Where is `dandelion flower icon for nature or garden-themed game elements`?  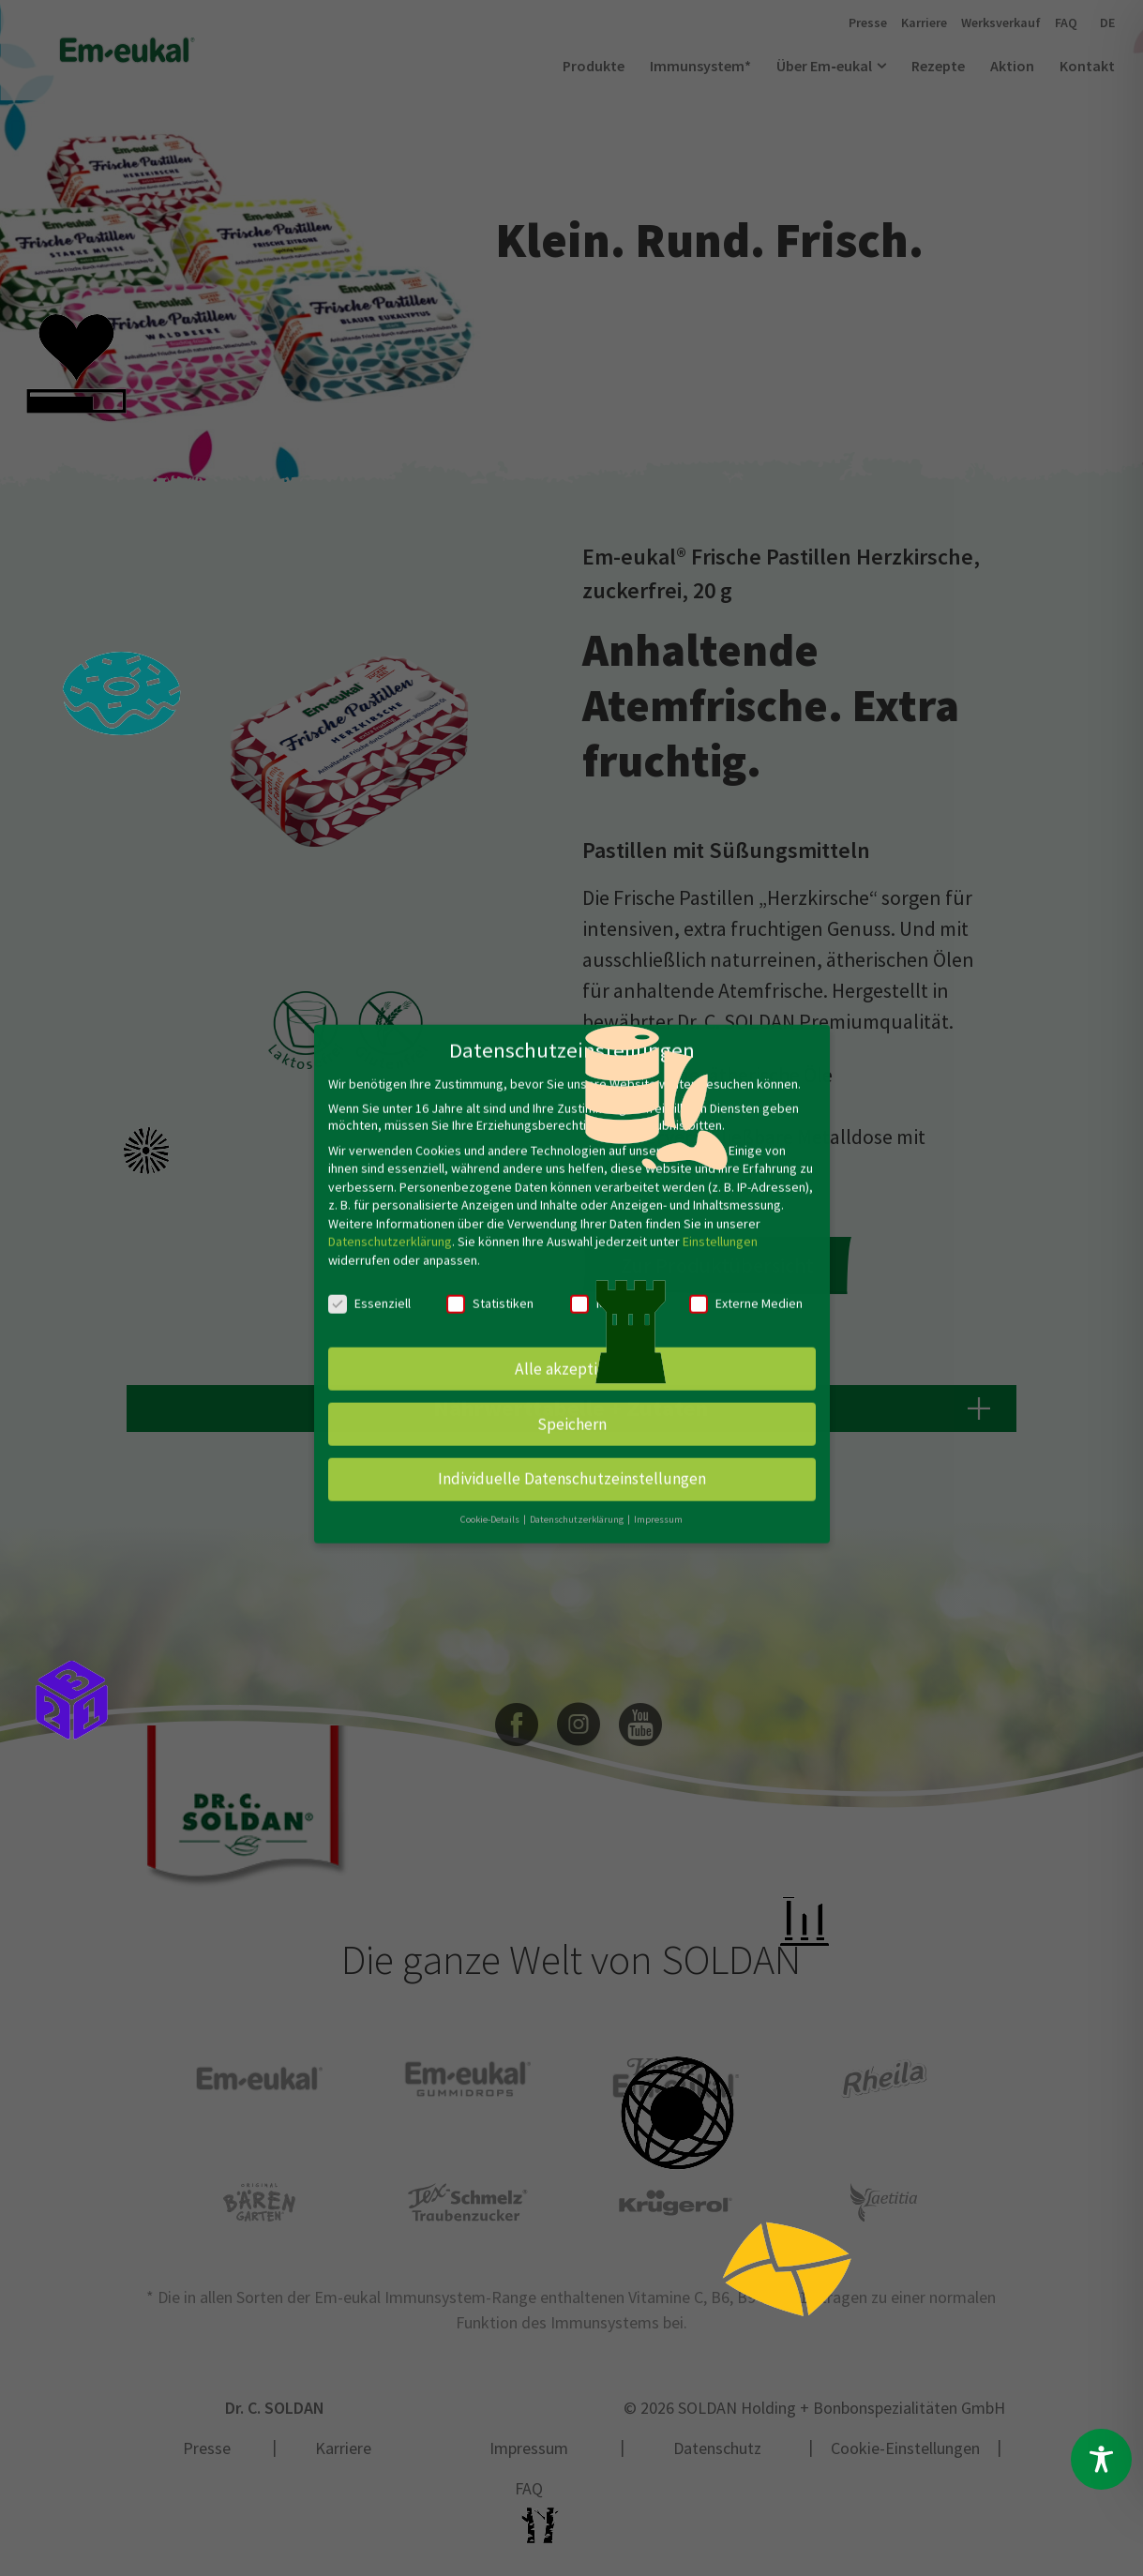 dandelion flower icon for nature or garden-themed game elements is located at coordinates (146, 1151).